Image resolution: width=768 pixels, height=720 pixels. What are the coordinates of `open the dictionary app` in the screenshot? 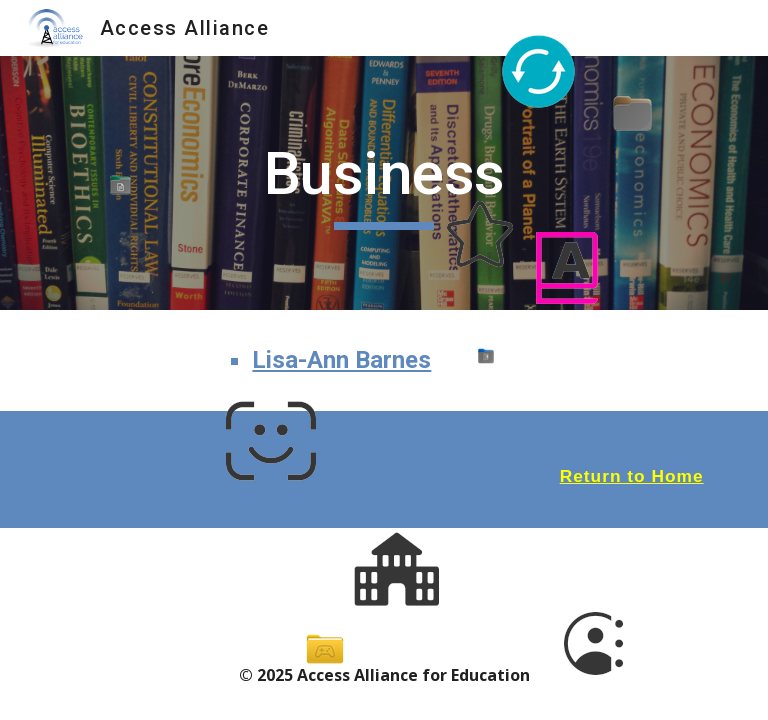 It's located at (567, 268).